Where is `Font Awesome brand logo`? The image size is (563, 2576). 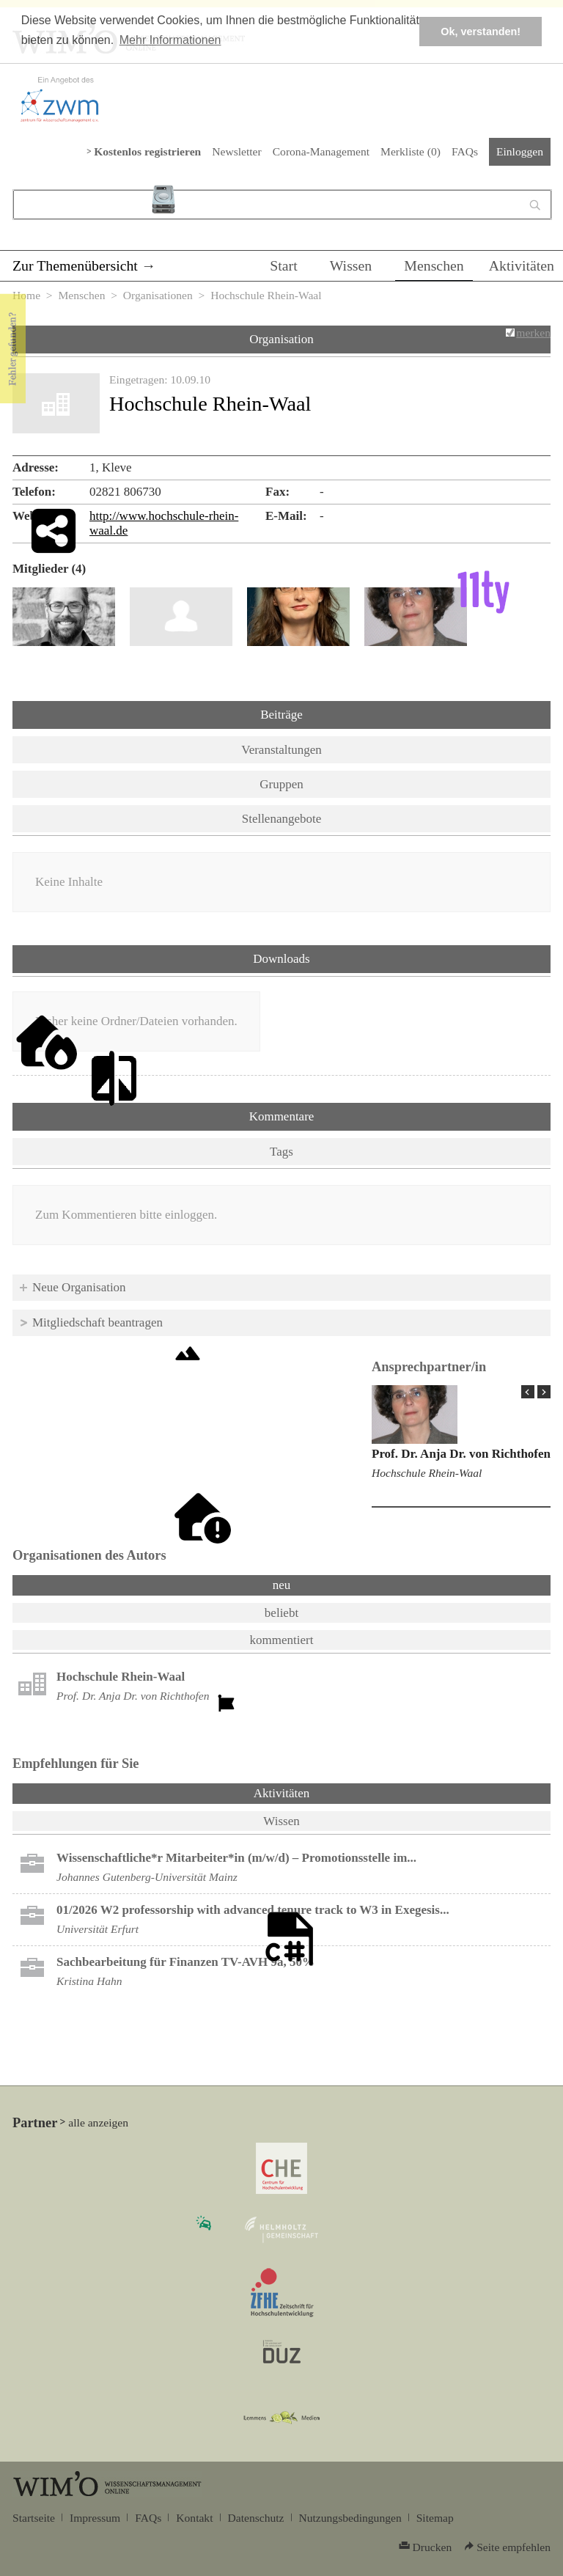
Font Awesome brand logo is located at coordinates (226, 1703).